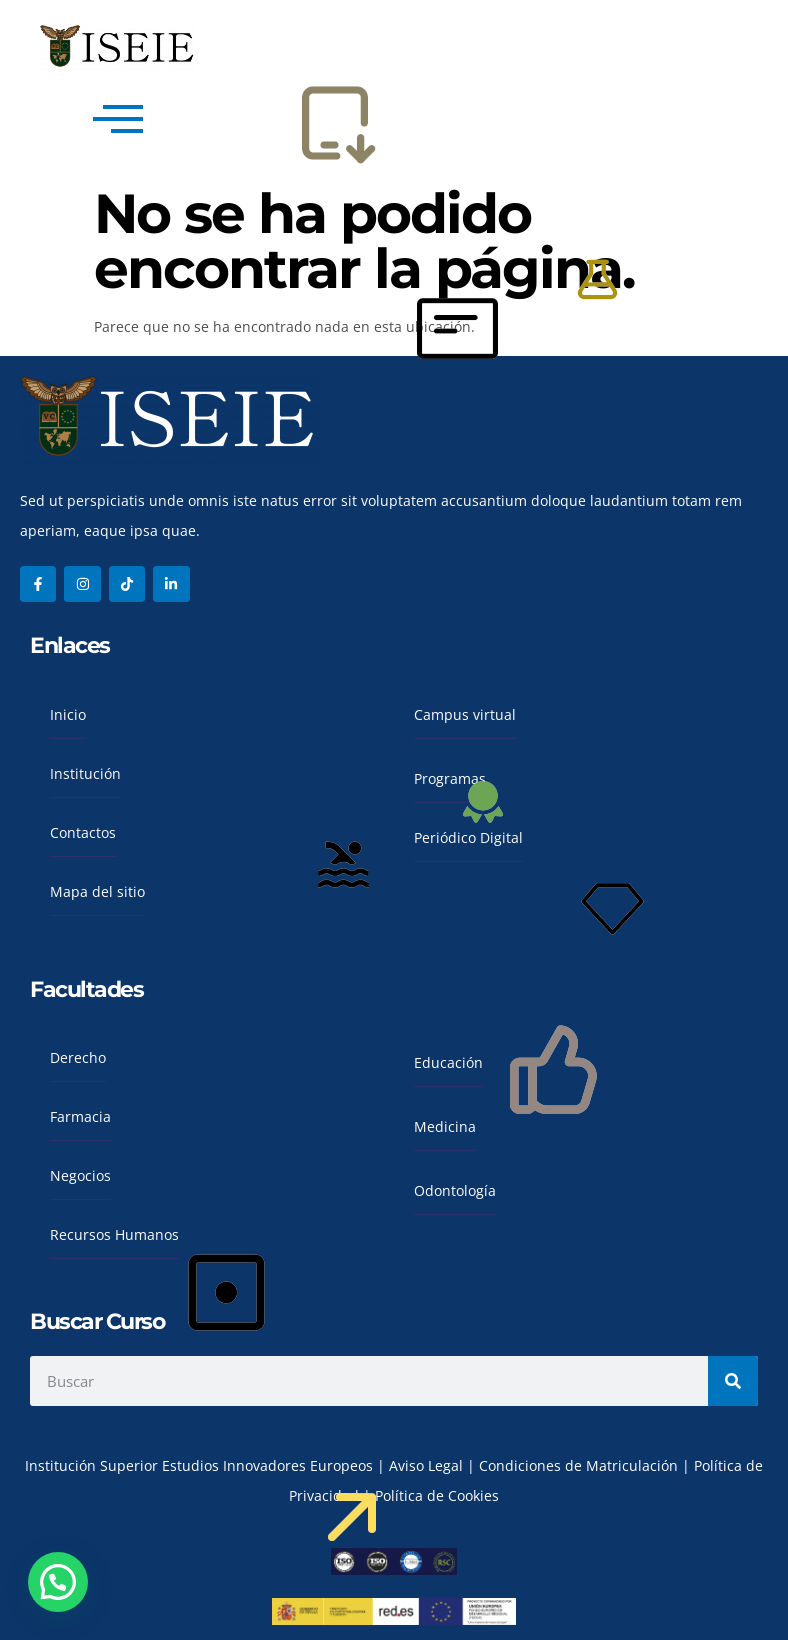 This screenshot has width=788, height=1640. I want to click on indicates a file has been modified in a diff view, so click(226, 1292).